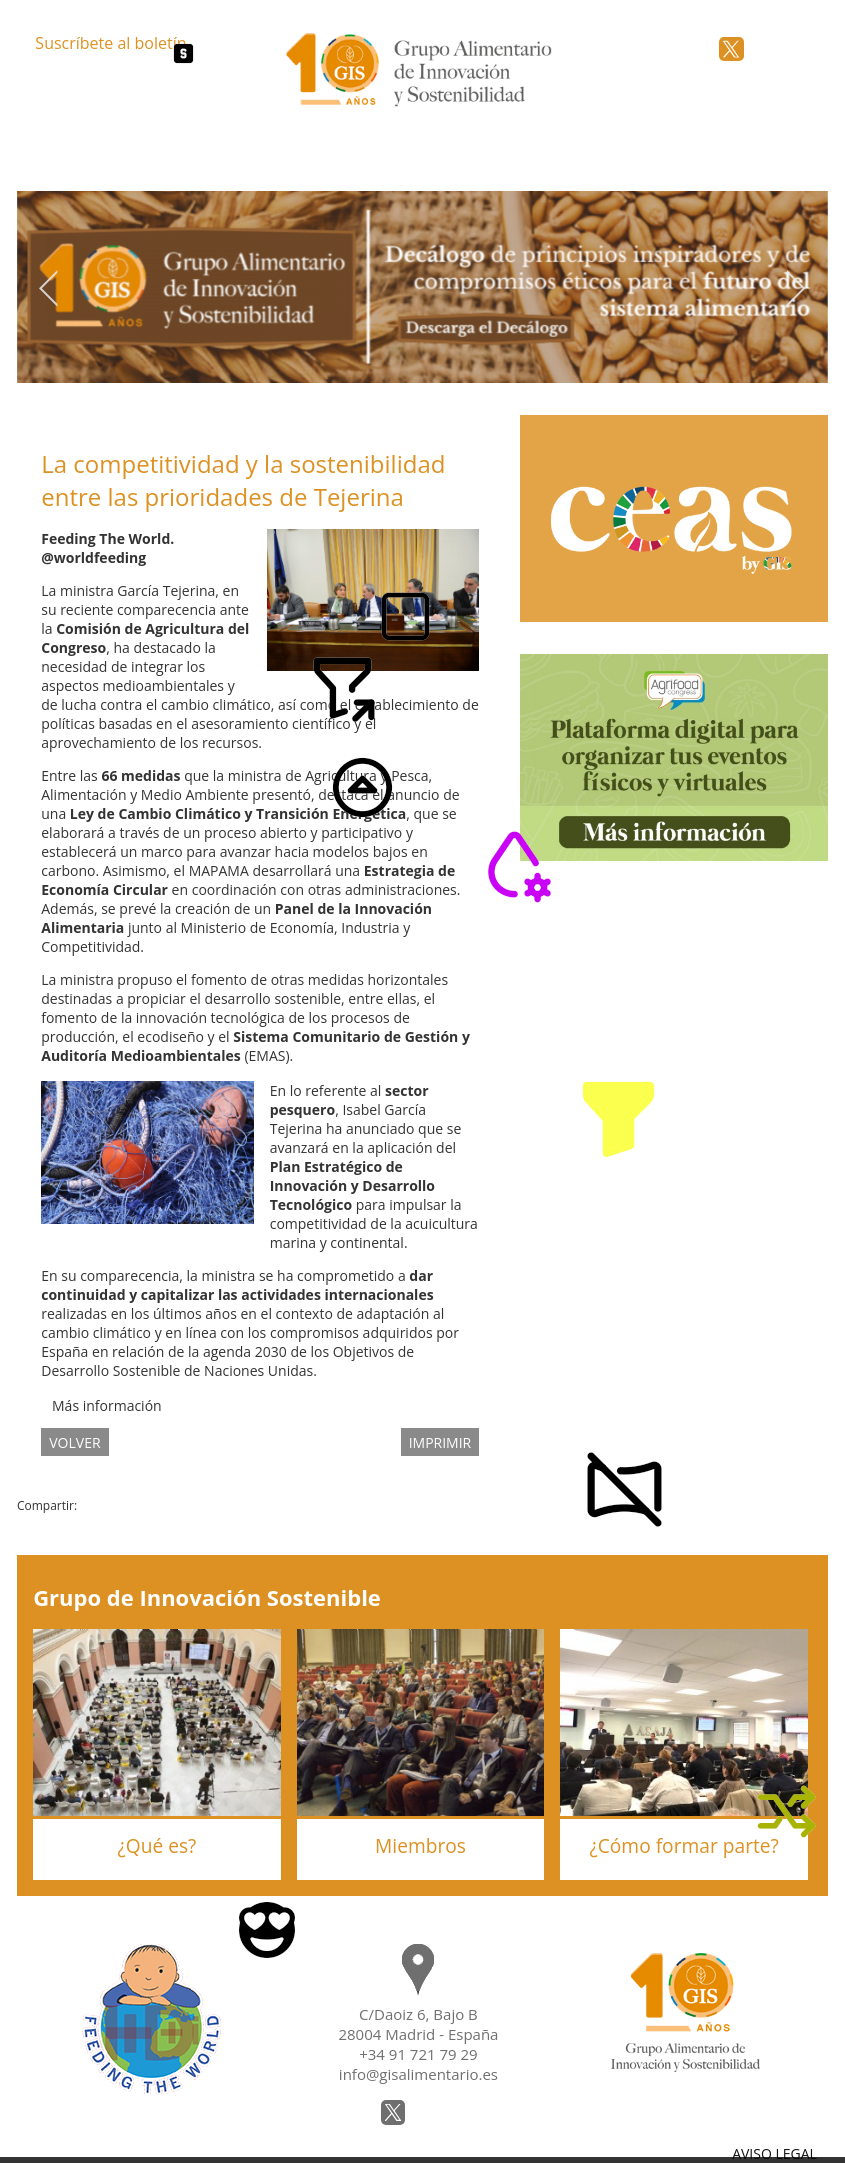 This screenshot has height=2163, width=845. What do you see at coordinates (624, 1489) in the screenshot?
I see `disable horizontal panorama mode` at bounding box center [624, 1489].